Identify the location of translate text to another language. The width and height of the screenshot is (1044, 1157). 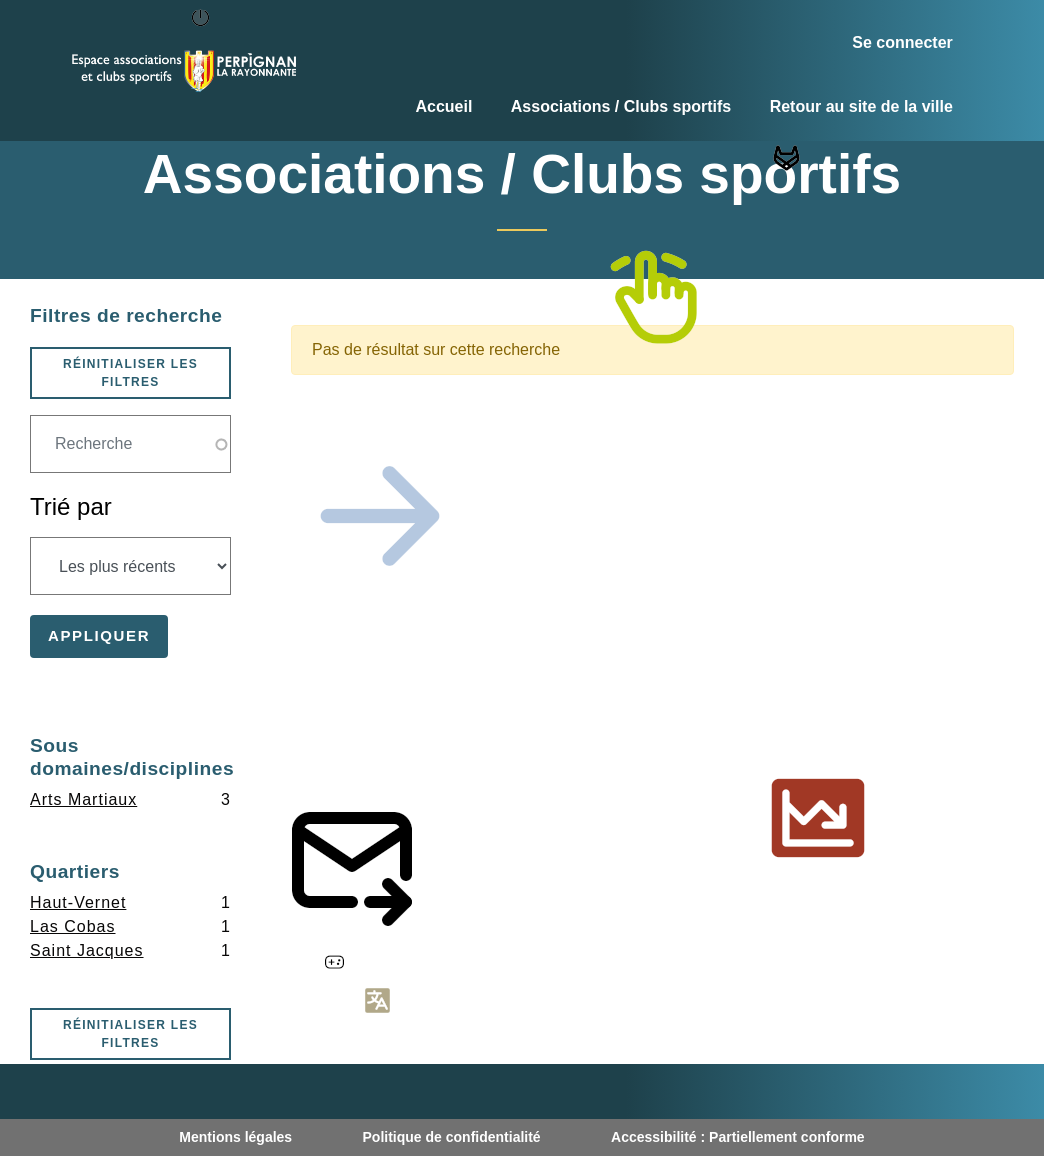
(377, 1000).